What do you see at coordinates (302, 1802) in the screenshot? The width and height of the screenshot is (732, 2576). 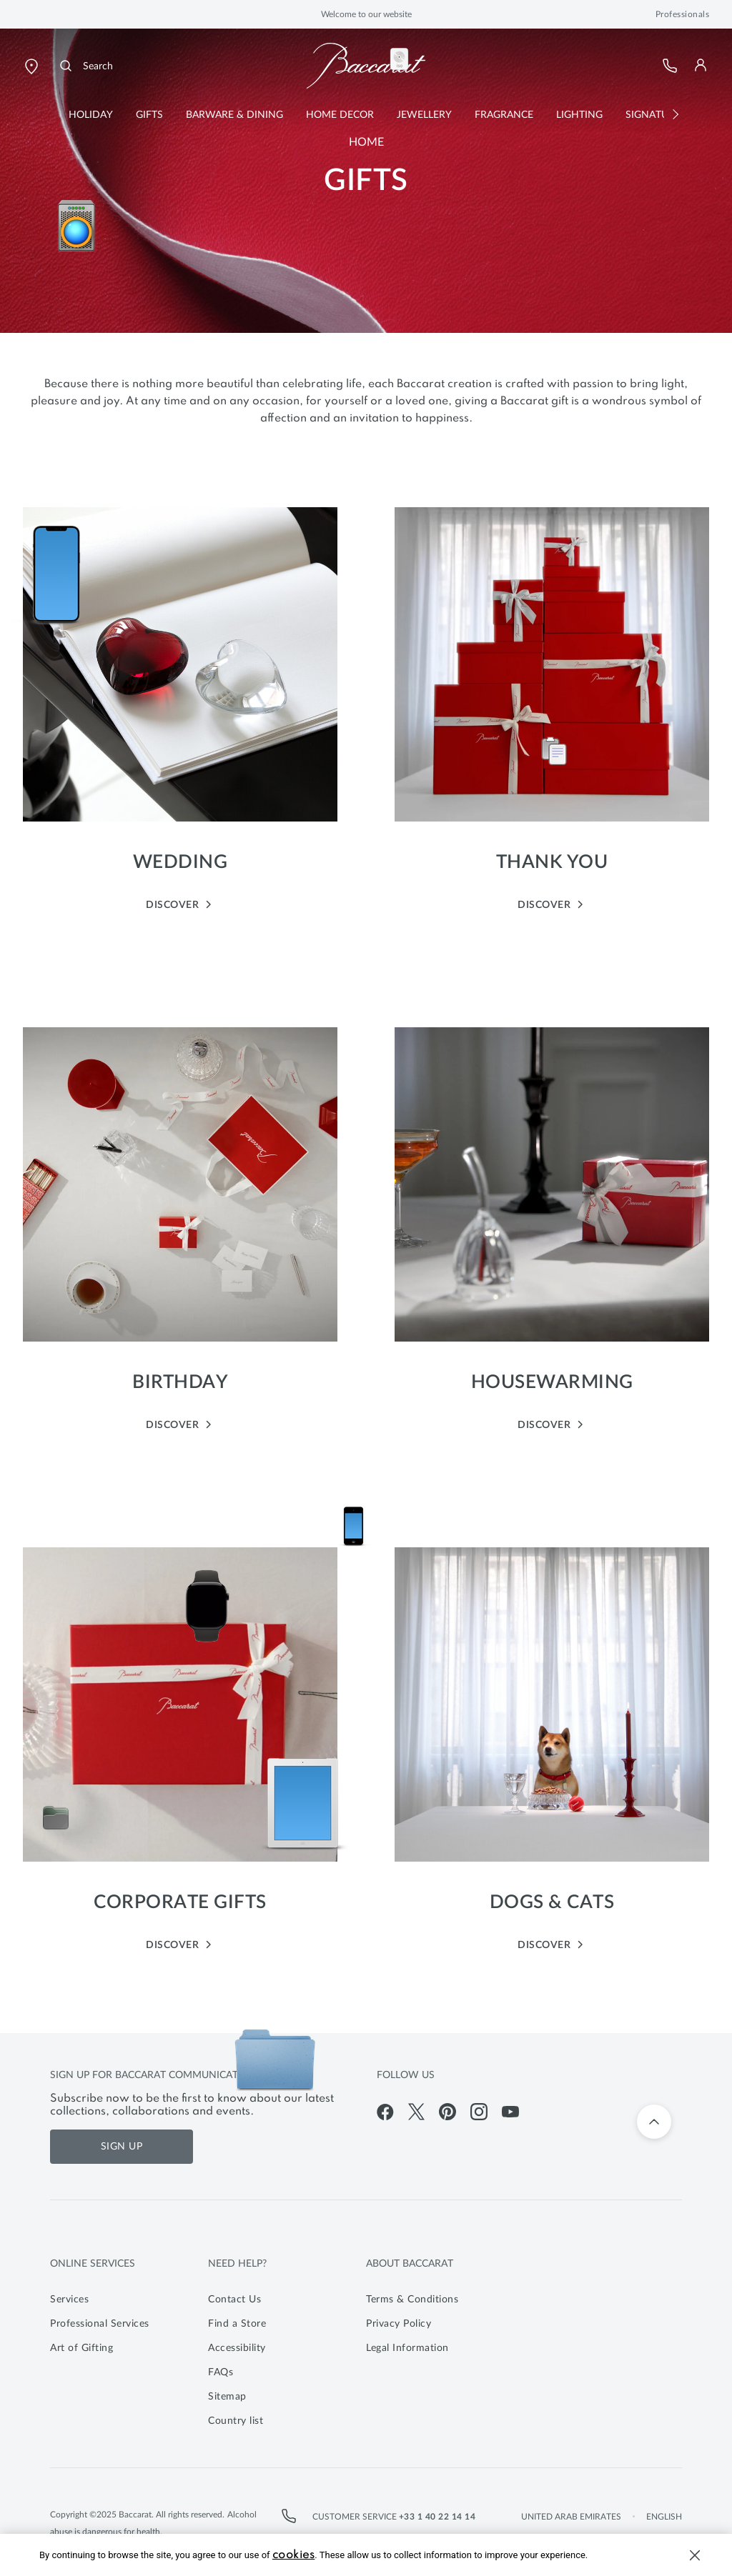 I see `indicates a connected iPad device` at bounding box center [302, 1802].